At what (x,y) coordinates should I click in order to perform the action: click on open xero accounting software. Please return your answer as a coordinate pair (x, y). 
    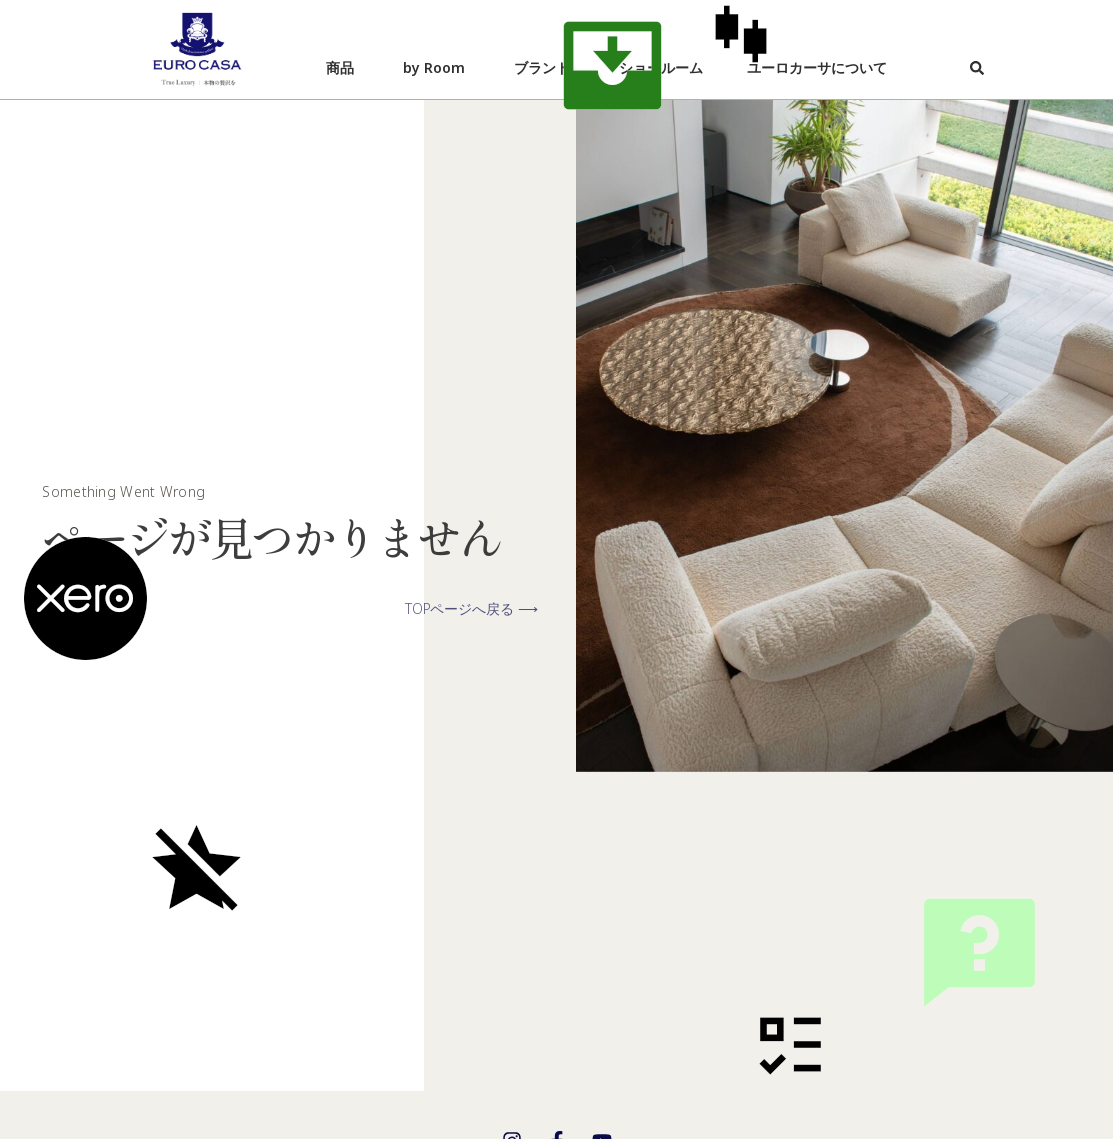
    Looking at the image, I should click on (85, 598).